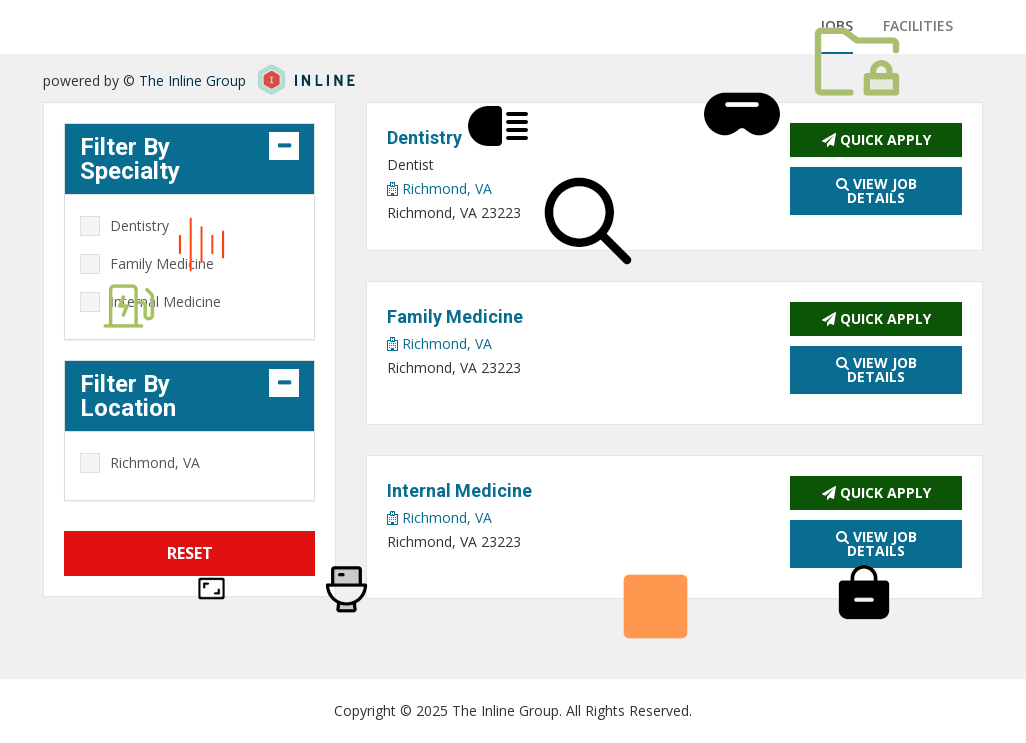 The image size is (1026, 743). I want to click on stop media playback, so click(655, 606).